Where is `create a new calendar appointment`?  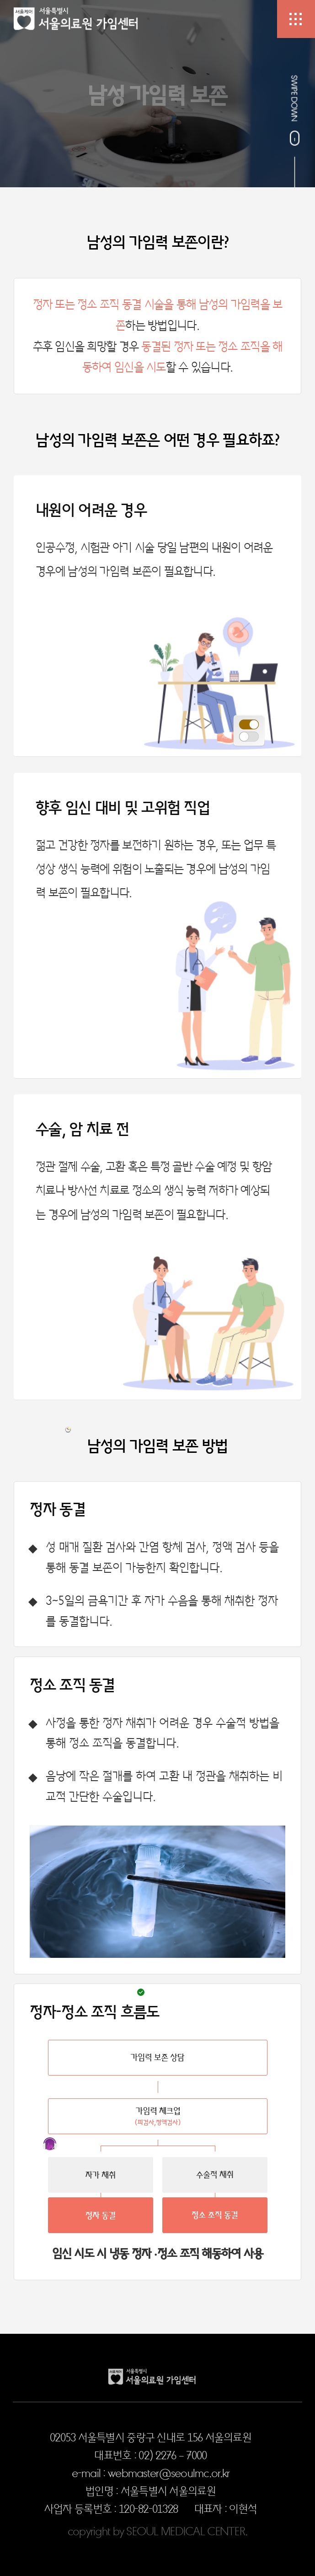 create a new calendar appointment is located at coordinates (68, 1429).